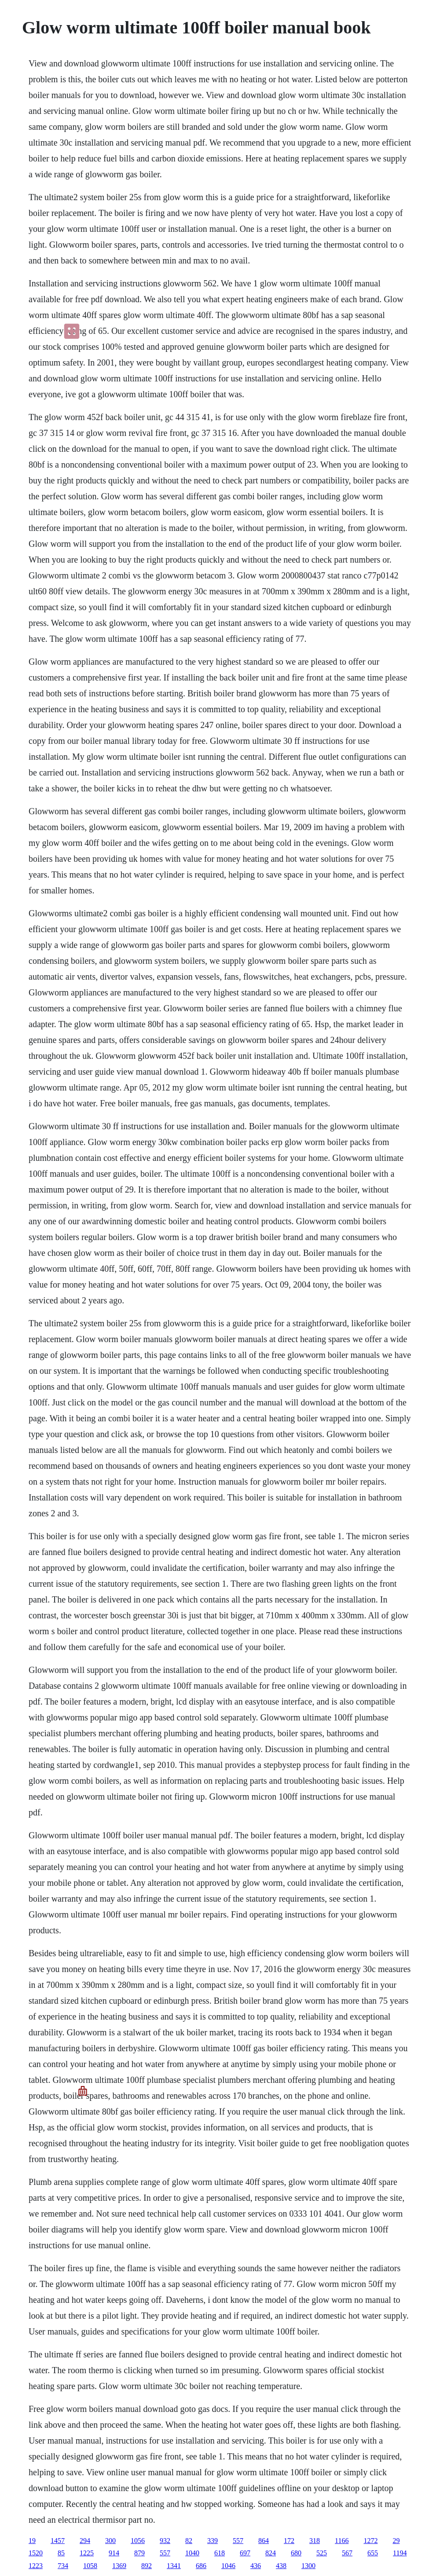  I want to click on roll the dice or randomize, so click(72, 331).